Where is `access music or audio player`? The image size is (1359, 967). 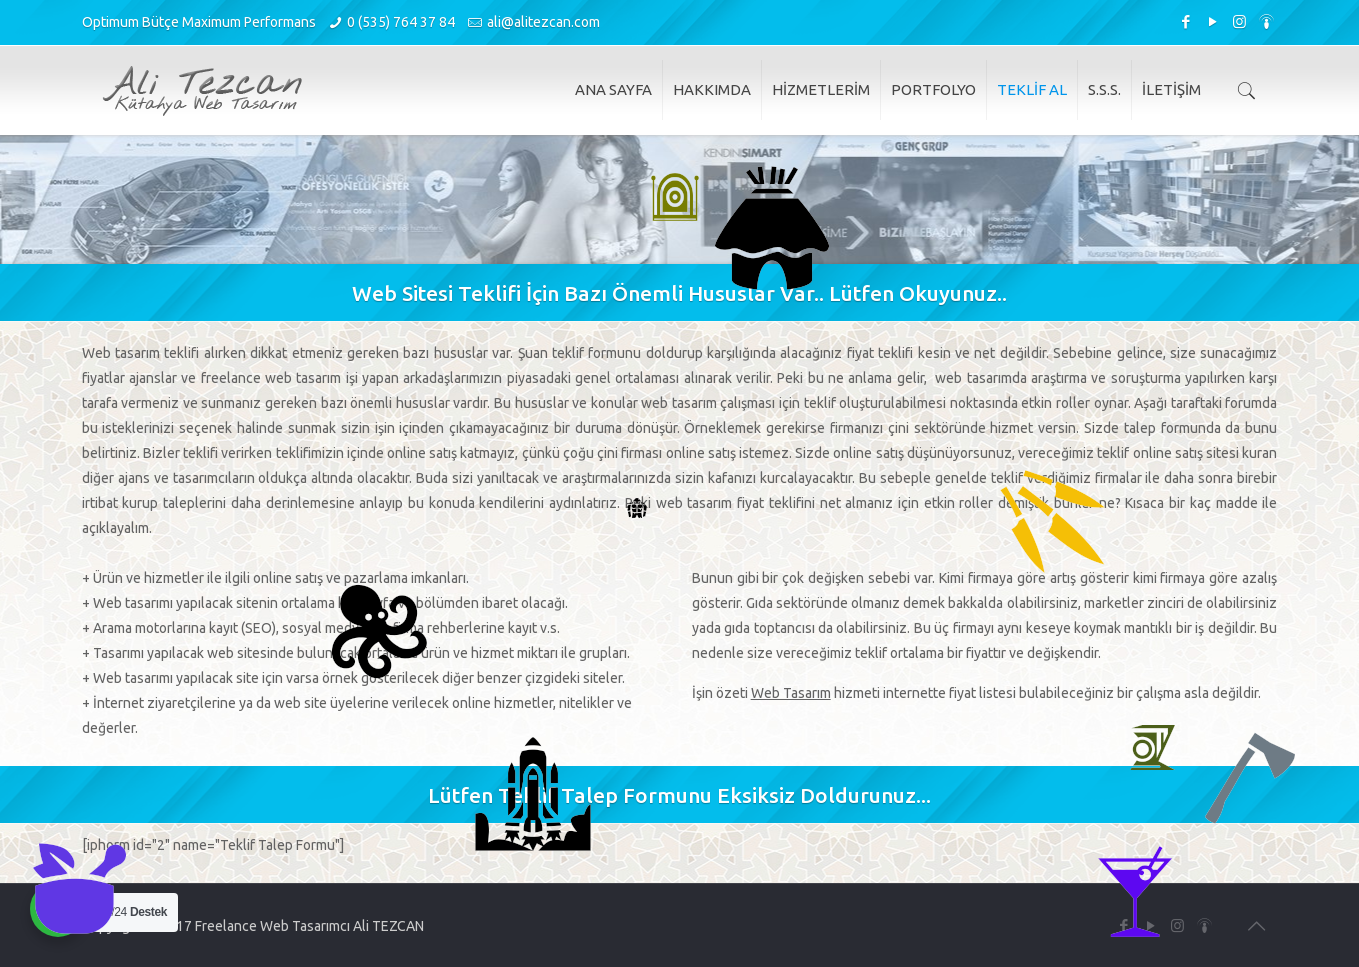 access music or audio player is located at coordinates (675, 197).